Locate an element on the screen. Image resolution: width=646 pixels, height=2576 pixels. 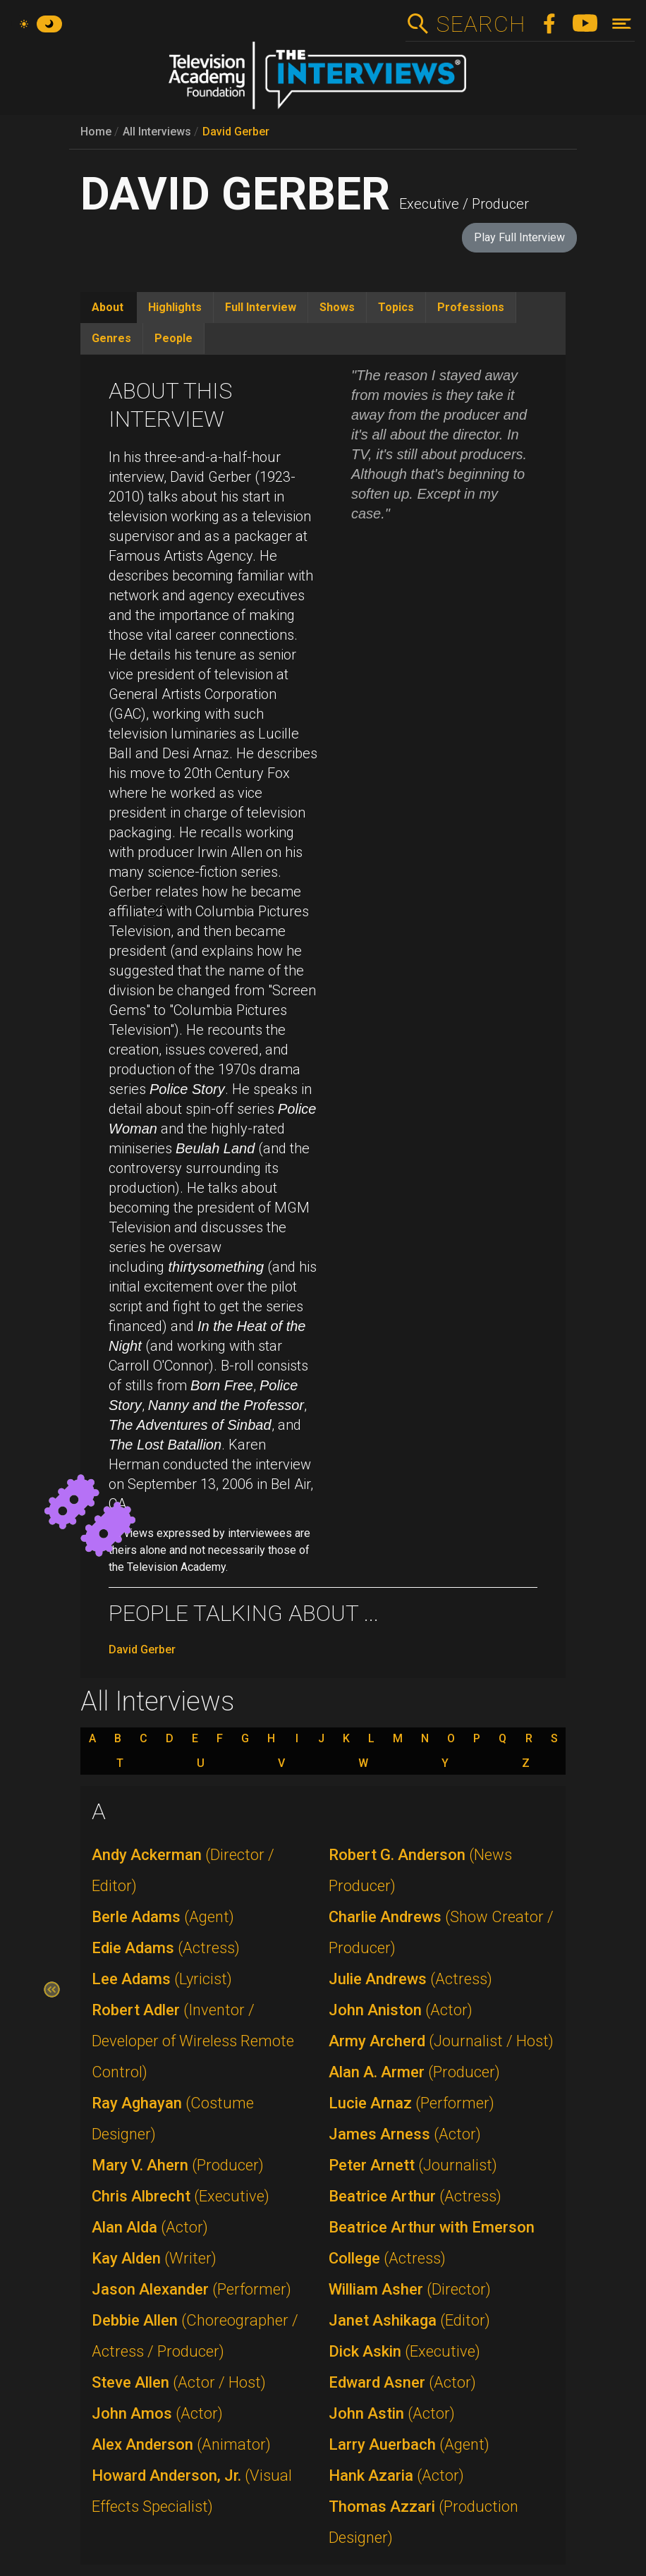
go back to the beginning is located at coordinates (51, 1989).